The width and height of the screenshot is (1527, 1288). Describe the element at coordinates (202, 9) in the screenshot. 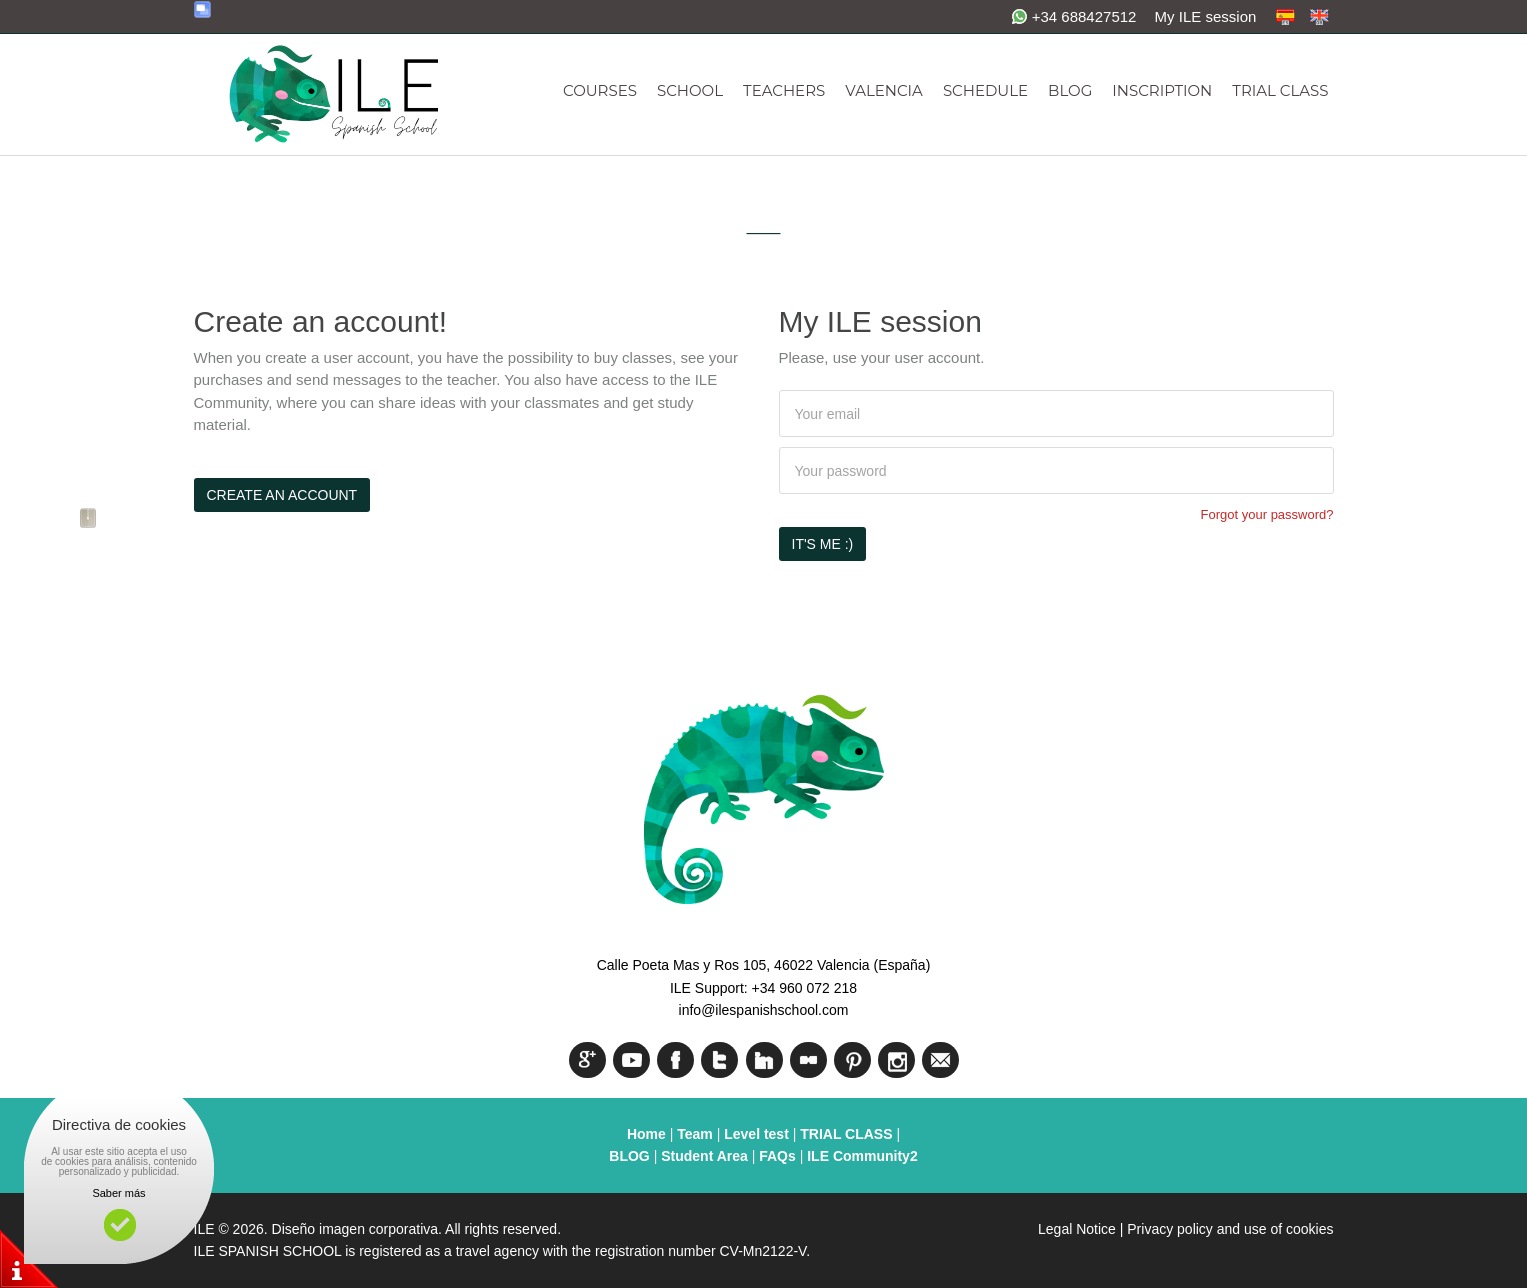

I see `open startup applications settings` at that location.